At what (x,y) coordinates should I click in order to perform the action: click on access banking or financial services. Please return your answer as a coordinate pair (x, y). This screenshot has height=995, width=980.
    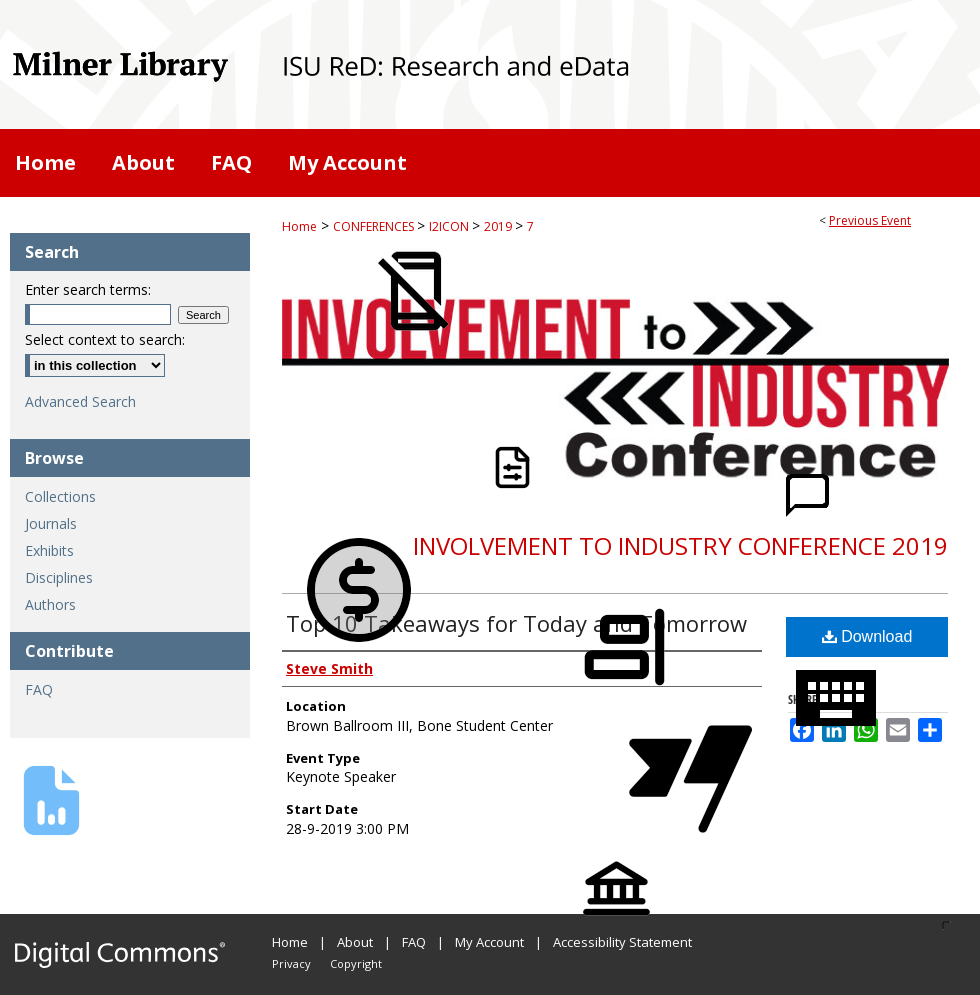
    Looking at the image, I should click on (616, 890).